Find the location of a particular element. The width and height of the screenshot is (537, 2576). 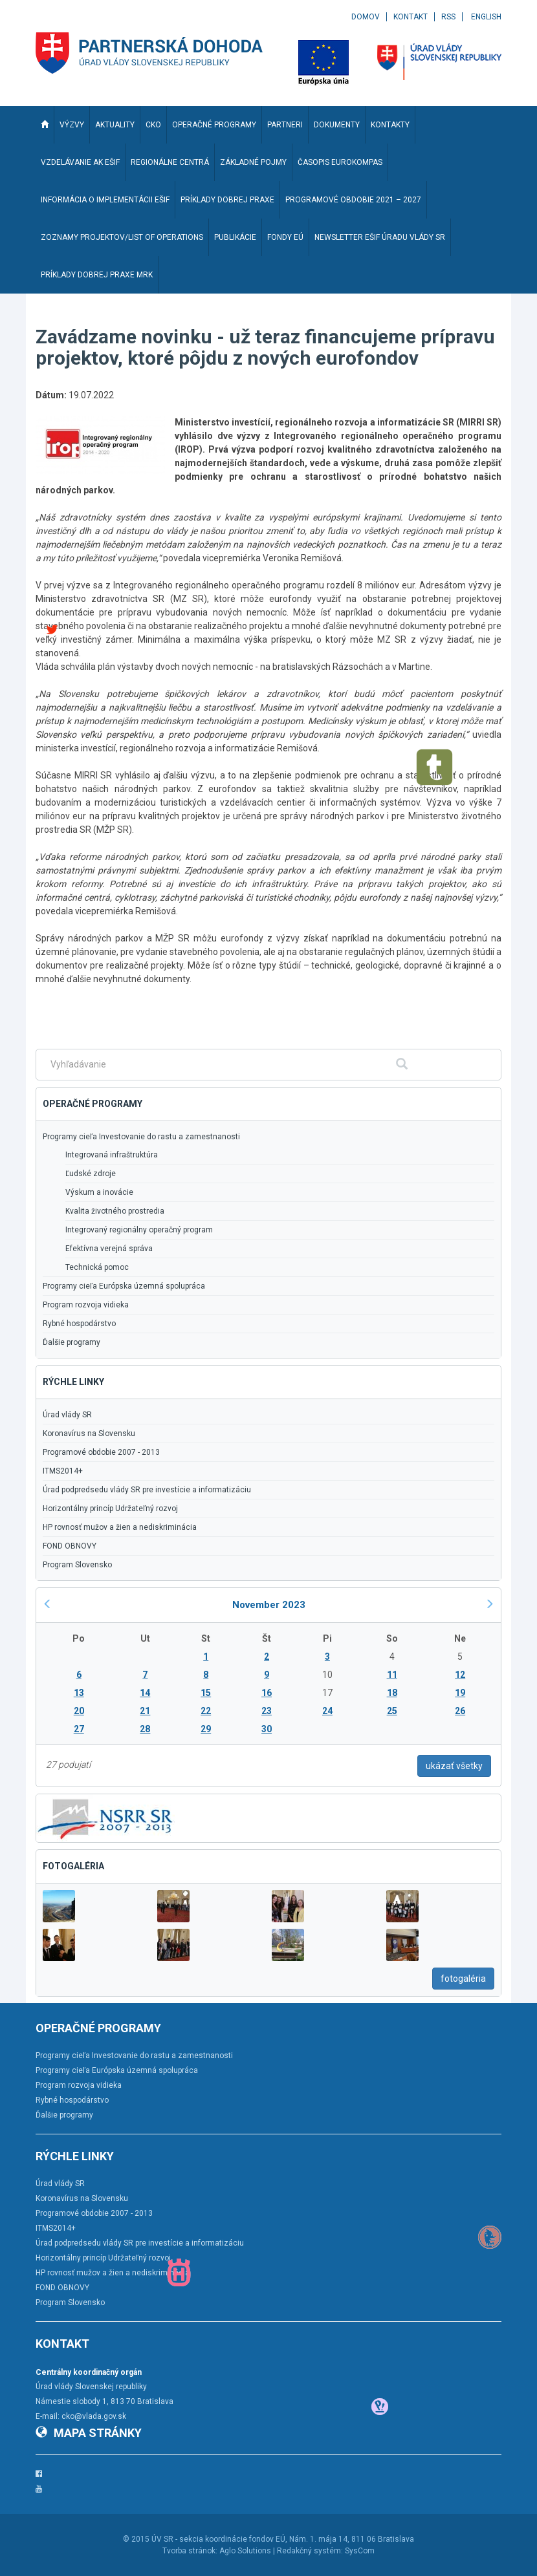

husqvarna brand logo is located at coordinates (179, 2272).